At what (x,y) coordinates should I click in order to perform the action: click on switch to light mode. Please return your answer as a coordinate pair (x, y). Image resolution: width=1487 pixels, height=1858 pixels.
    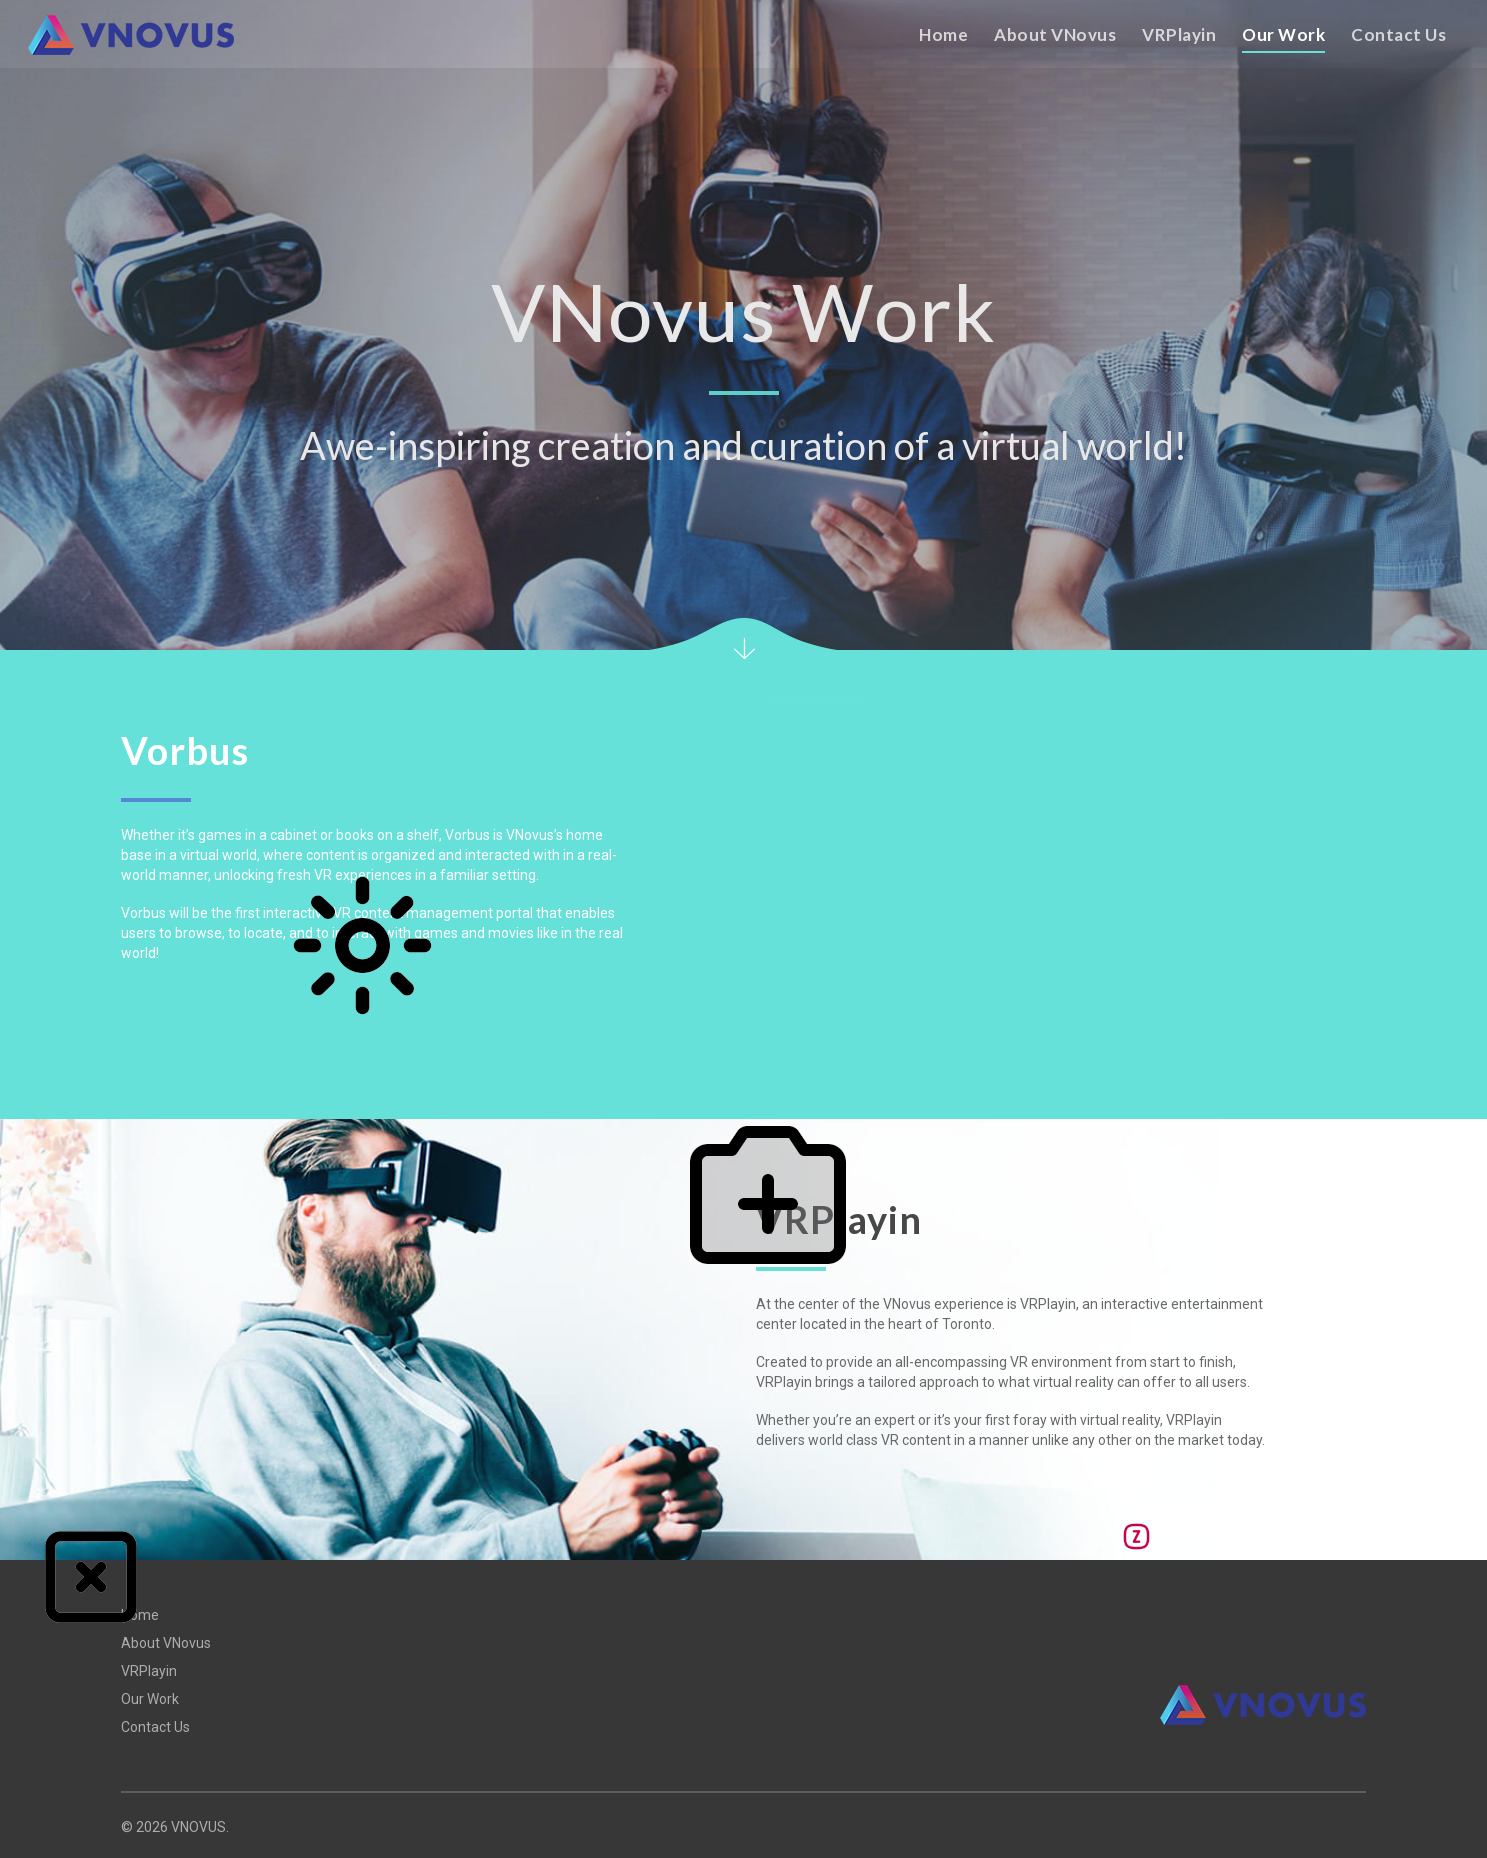
    Looking at the image, I should click on (362, 945).